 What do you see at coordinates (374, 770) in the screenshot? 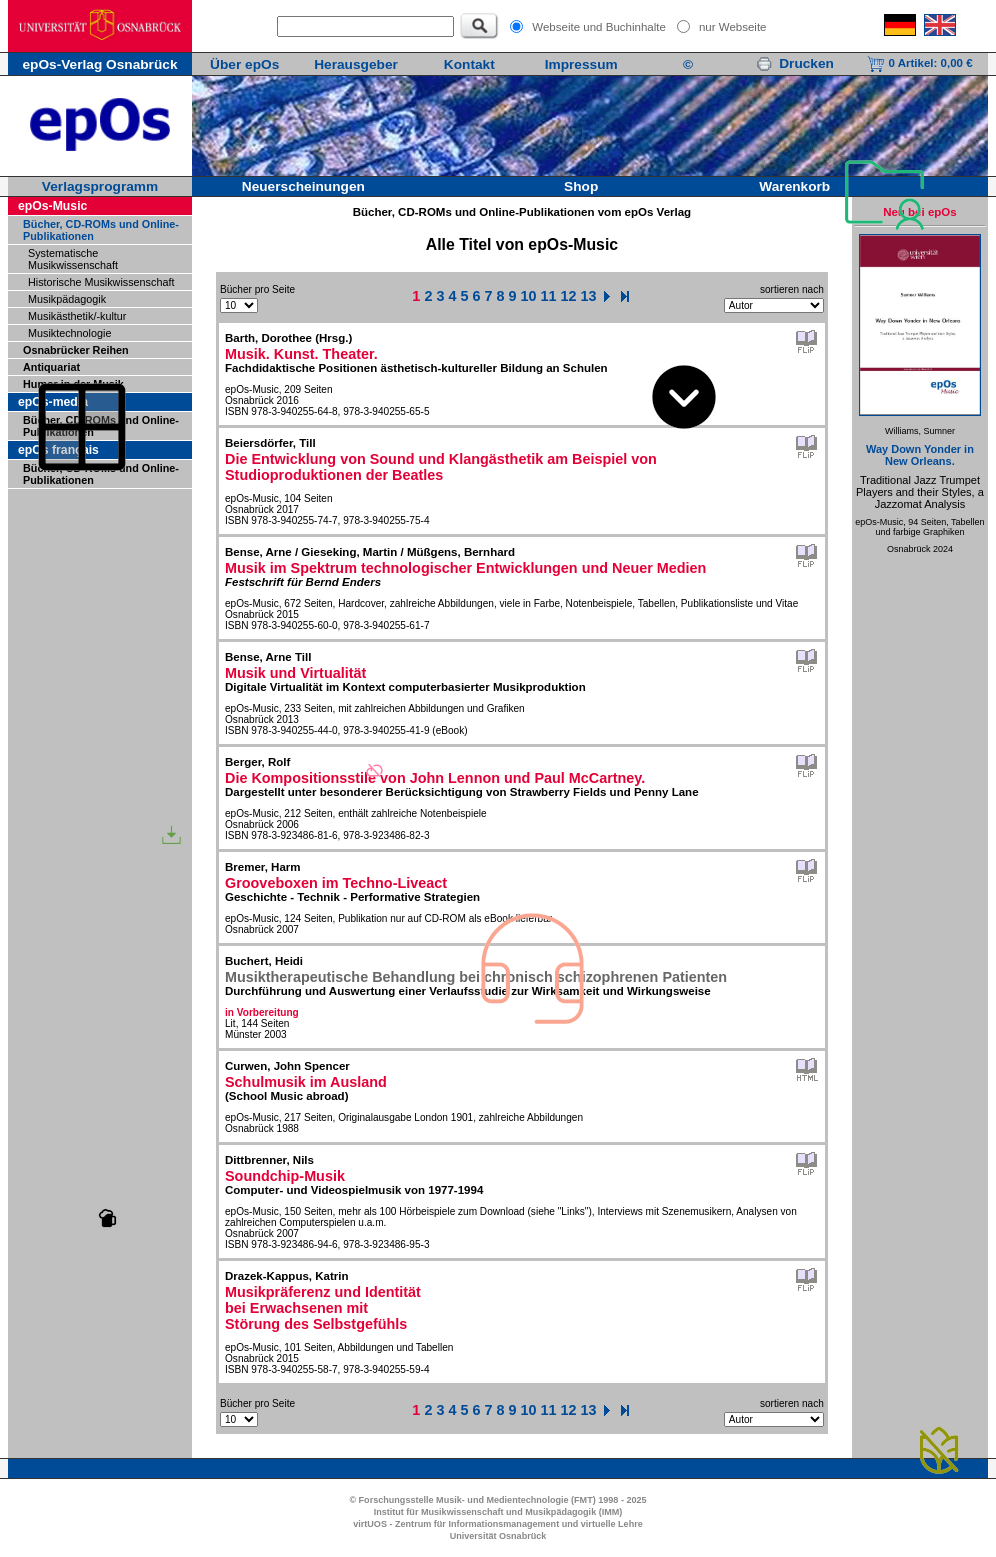
I see `indicates no cloud connection or offline status` at bounding box center [374, 770].